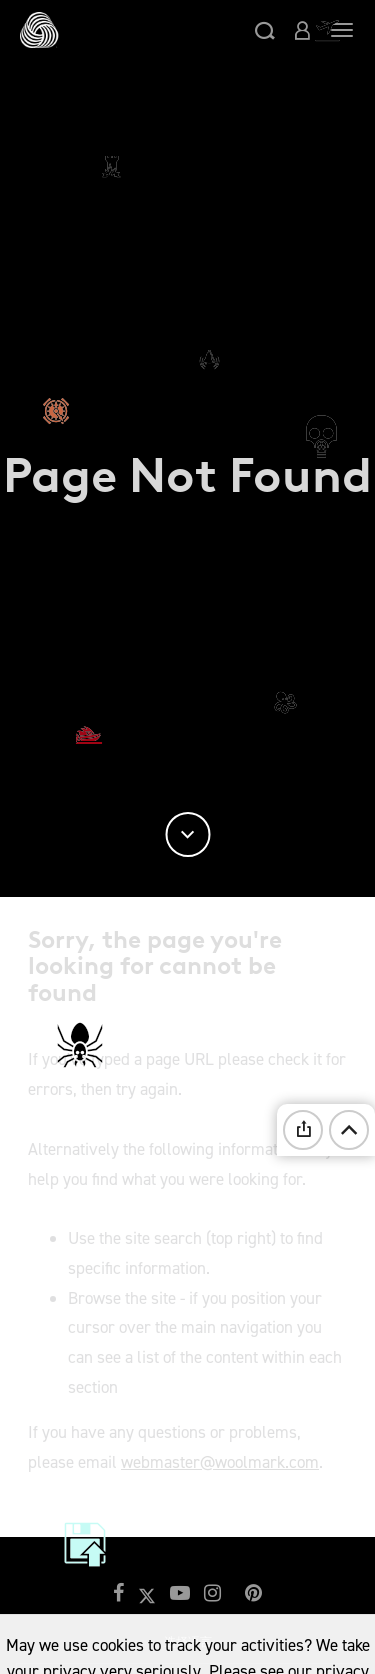 The image size is (375, 1674). Describe the element at coordinates (56, 411) in the screenshot. I see `access automation or scheduled task settings` at that location.